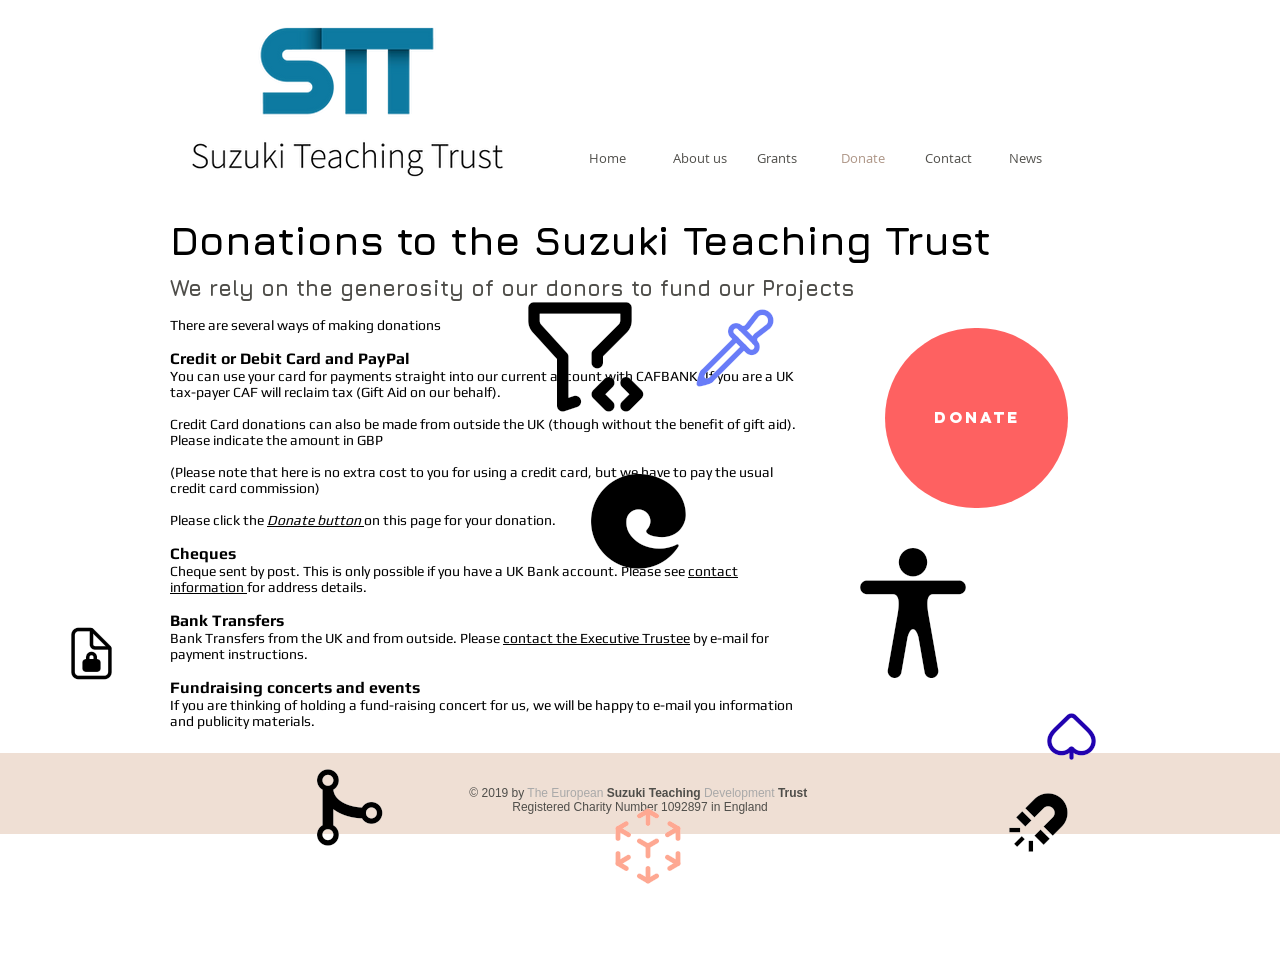 The width and height of the screenshot is (1280, 954). What do you see at coordinates (1039, 821) in the screenshot?
I see `attract or pull related items together` at bounding box center [1039, 821].